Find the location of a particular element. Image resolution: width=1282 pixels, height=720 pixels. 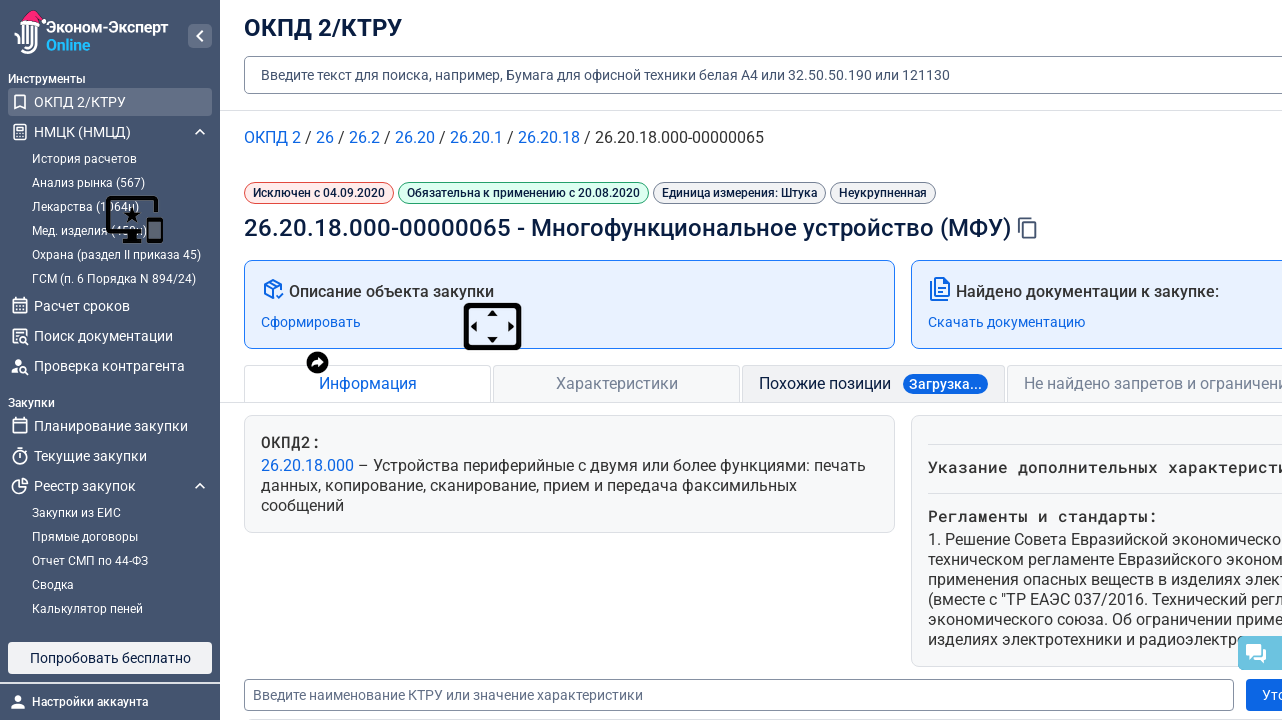

share or forward content is located at coordinates (317, 362).